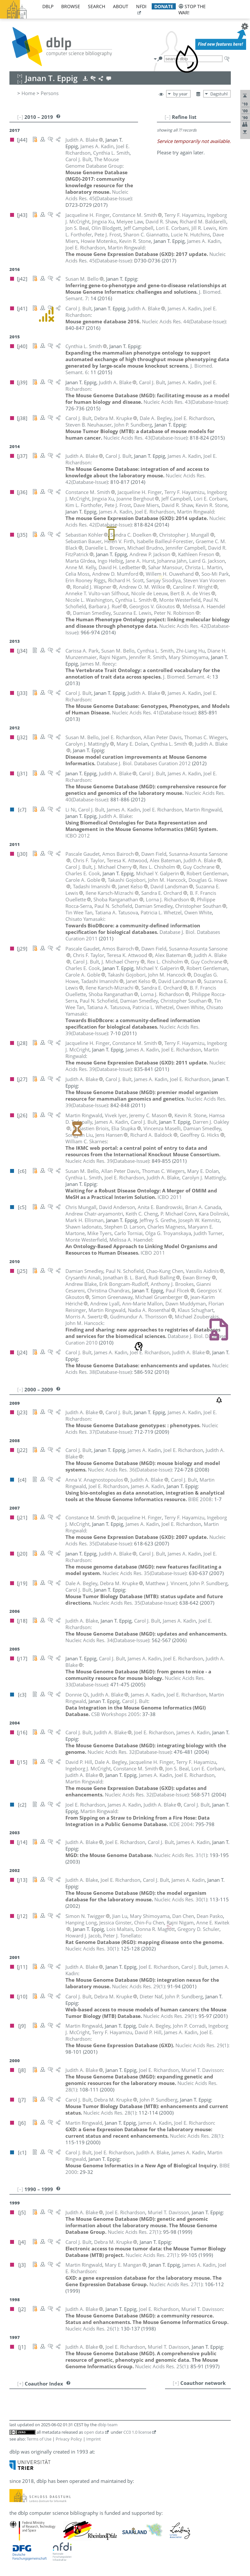 This screenshot has width=250, height=2576. What do you see at coordinates (187, 60) in the screenshot?
I see `indicates trending or popular content` at bounding box center [187, 60].